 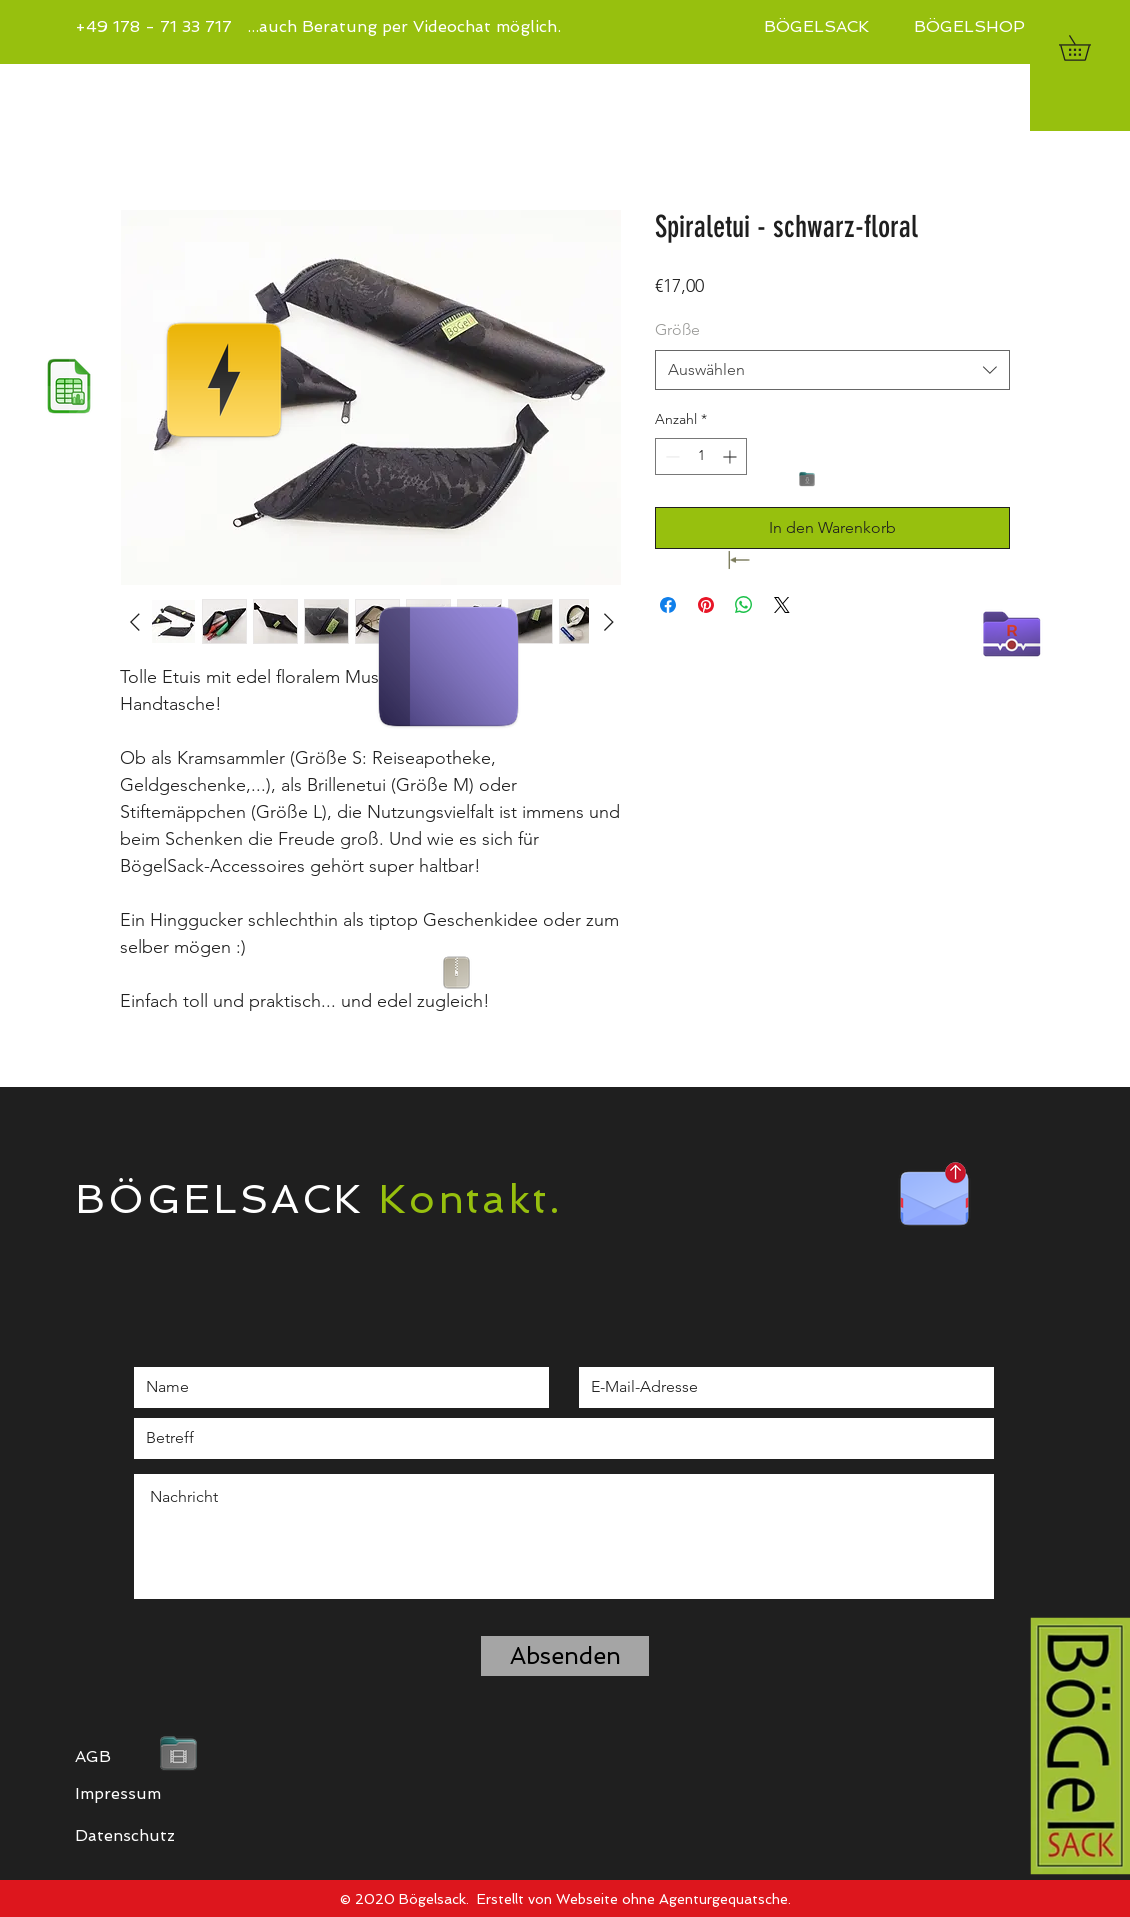 What do you see at coordinates (69, 386) in the screenshot?
I see `open a spreadsheet template file` at bounding box center [69, 386].